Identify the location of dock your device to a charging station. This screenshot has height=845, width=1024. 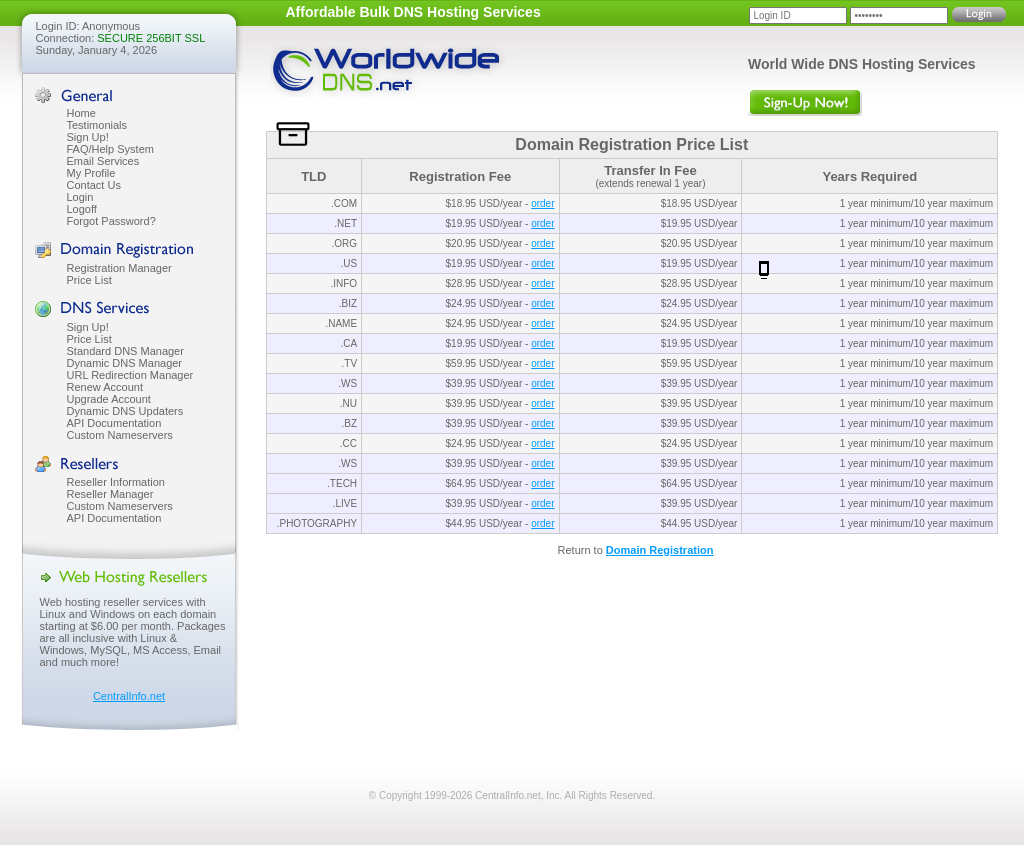
(764, 270).